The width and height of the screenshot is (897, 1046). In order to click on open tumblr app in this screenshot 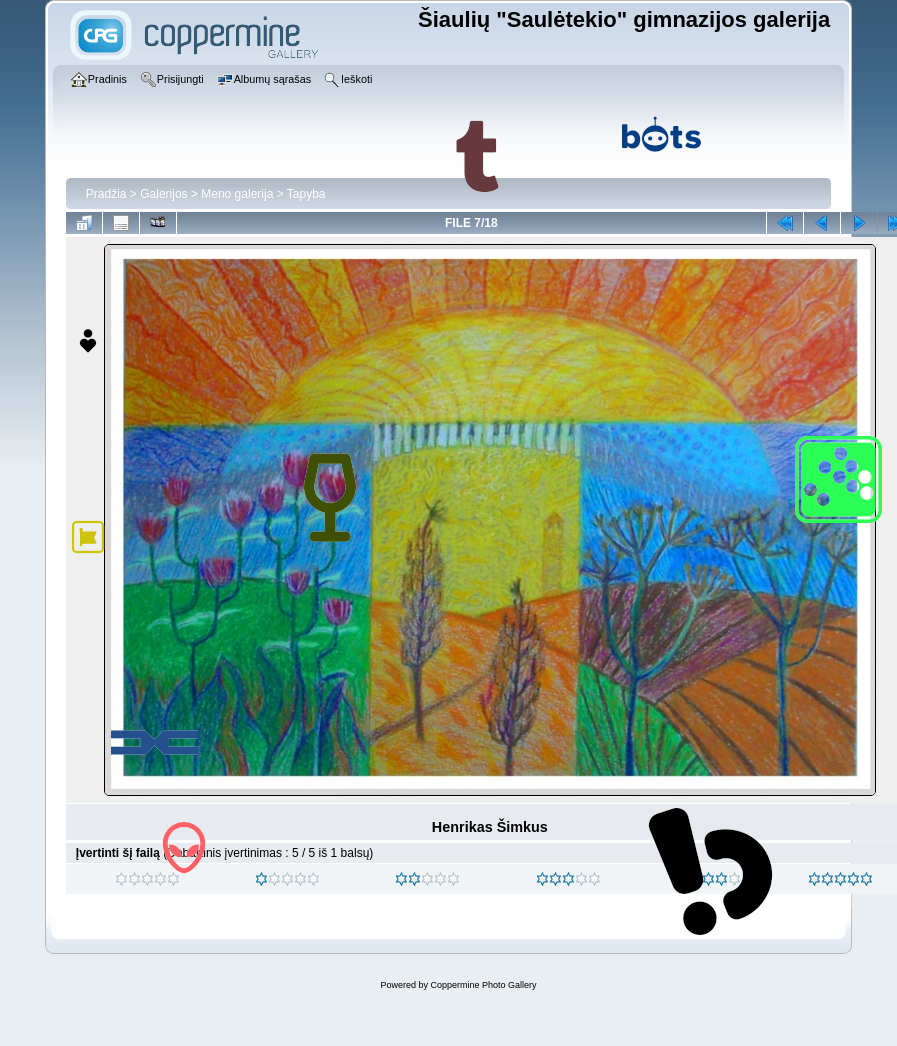, I will do `click(477, 156)`.